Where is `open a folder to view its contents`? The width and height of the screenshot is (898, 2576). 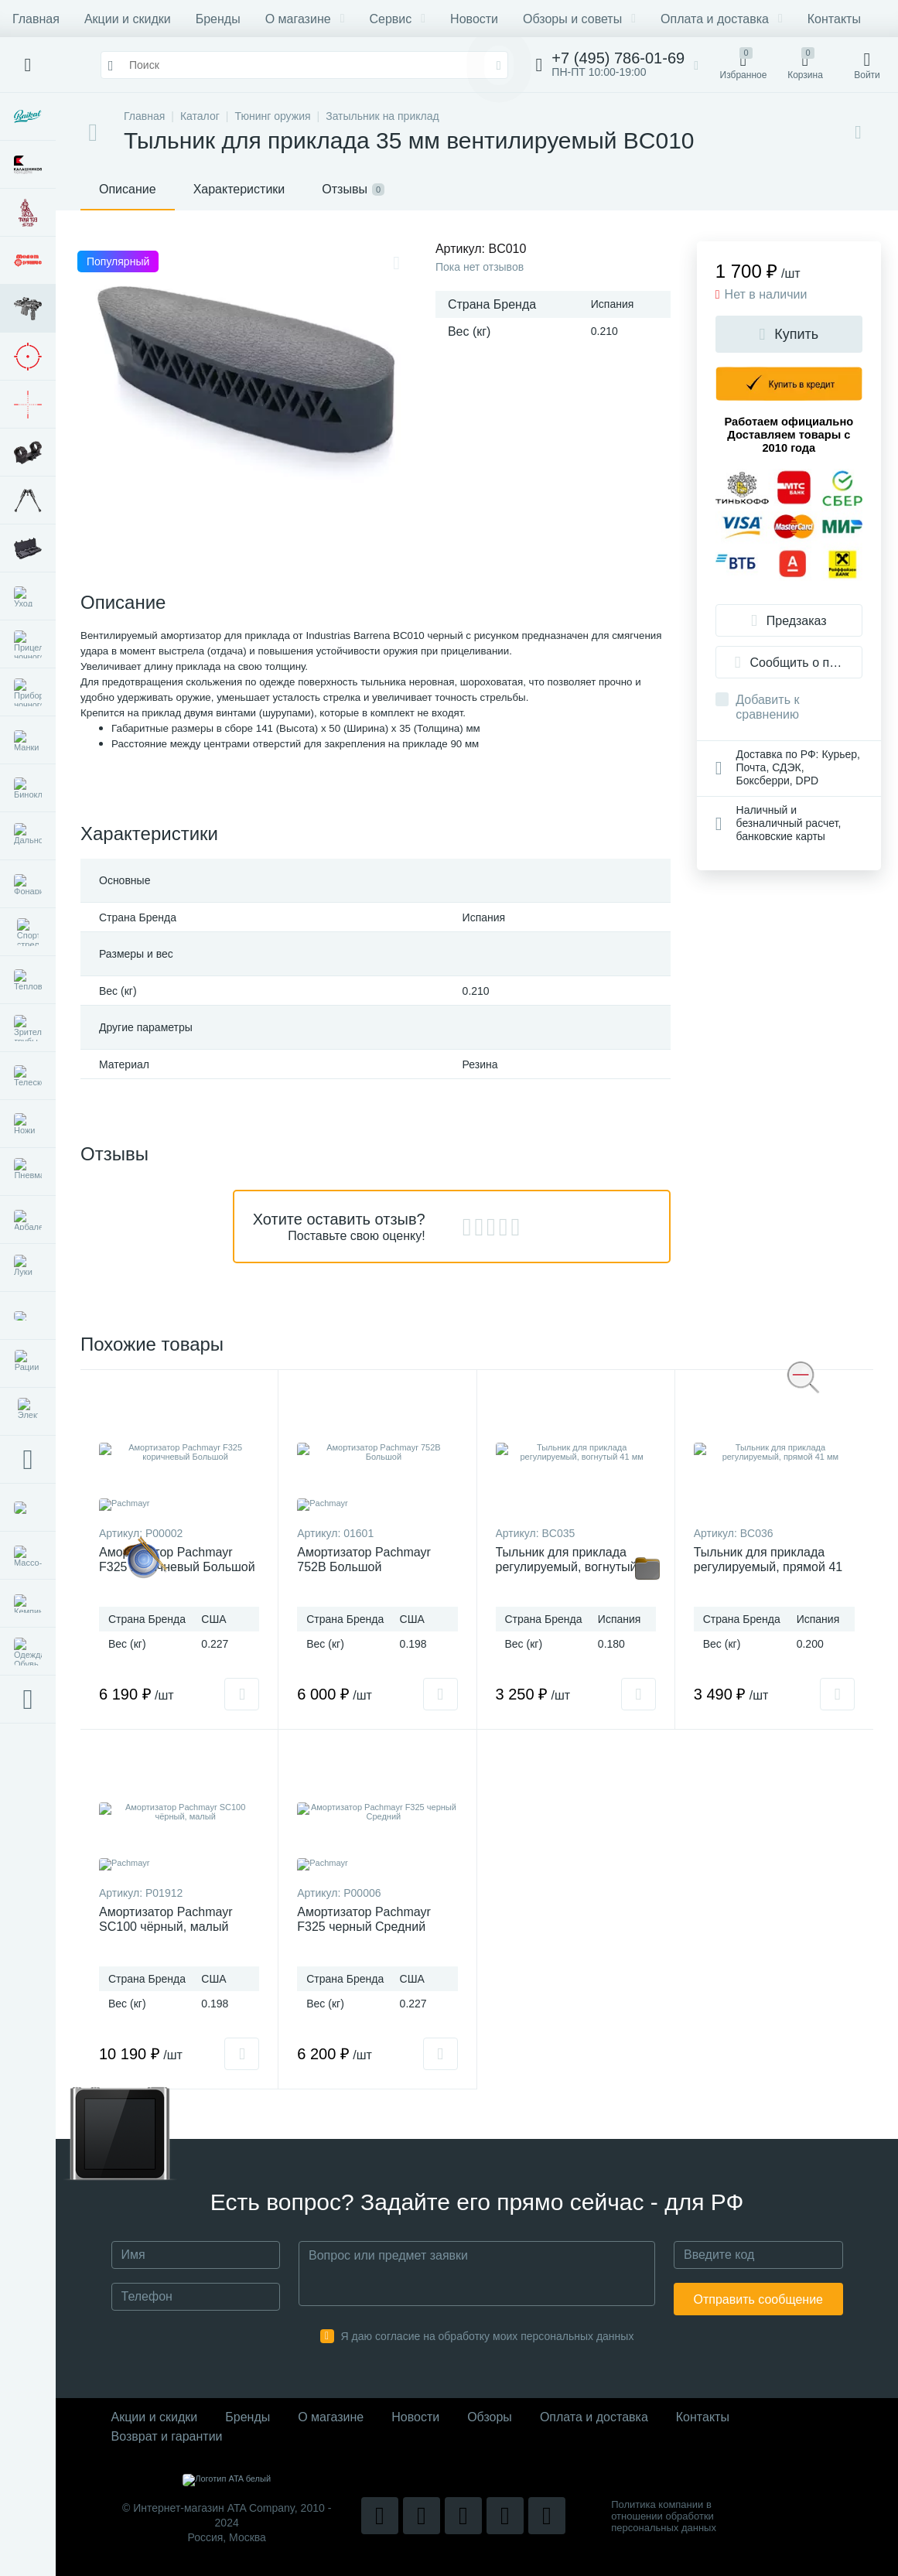 open a folder to view its contents is located at coordinates (647, 1568).